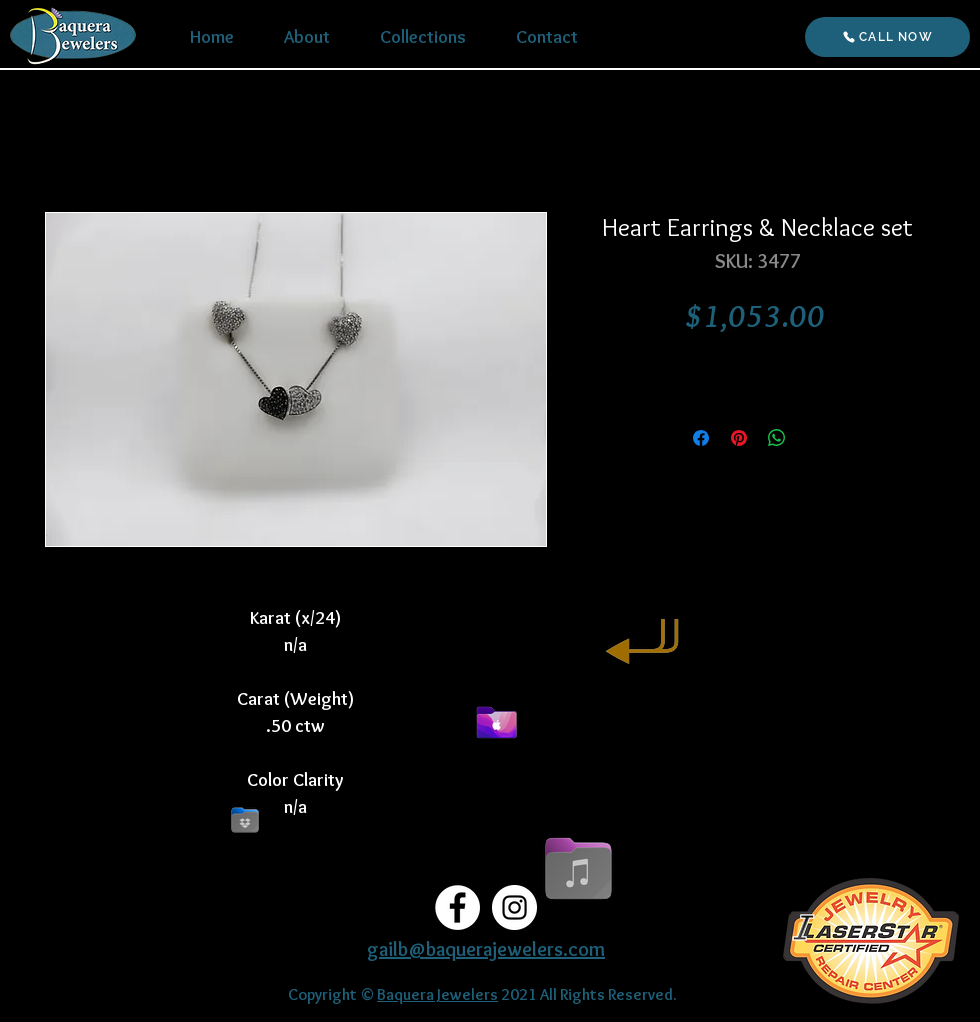 The height and width of the screenshot is (1022, 980). Describe the element at coordinates (245, 820) in the screenshot. I see `open your Dropbox folder` at that location.